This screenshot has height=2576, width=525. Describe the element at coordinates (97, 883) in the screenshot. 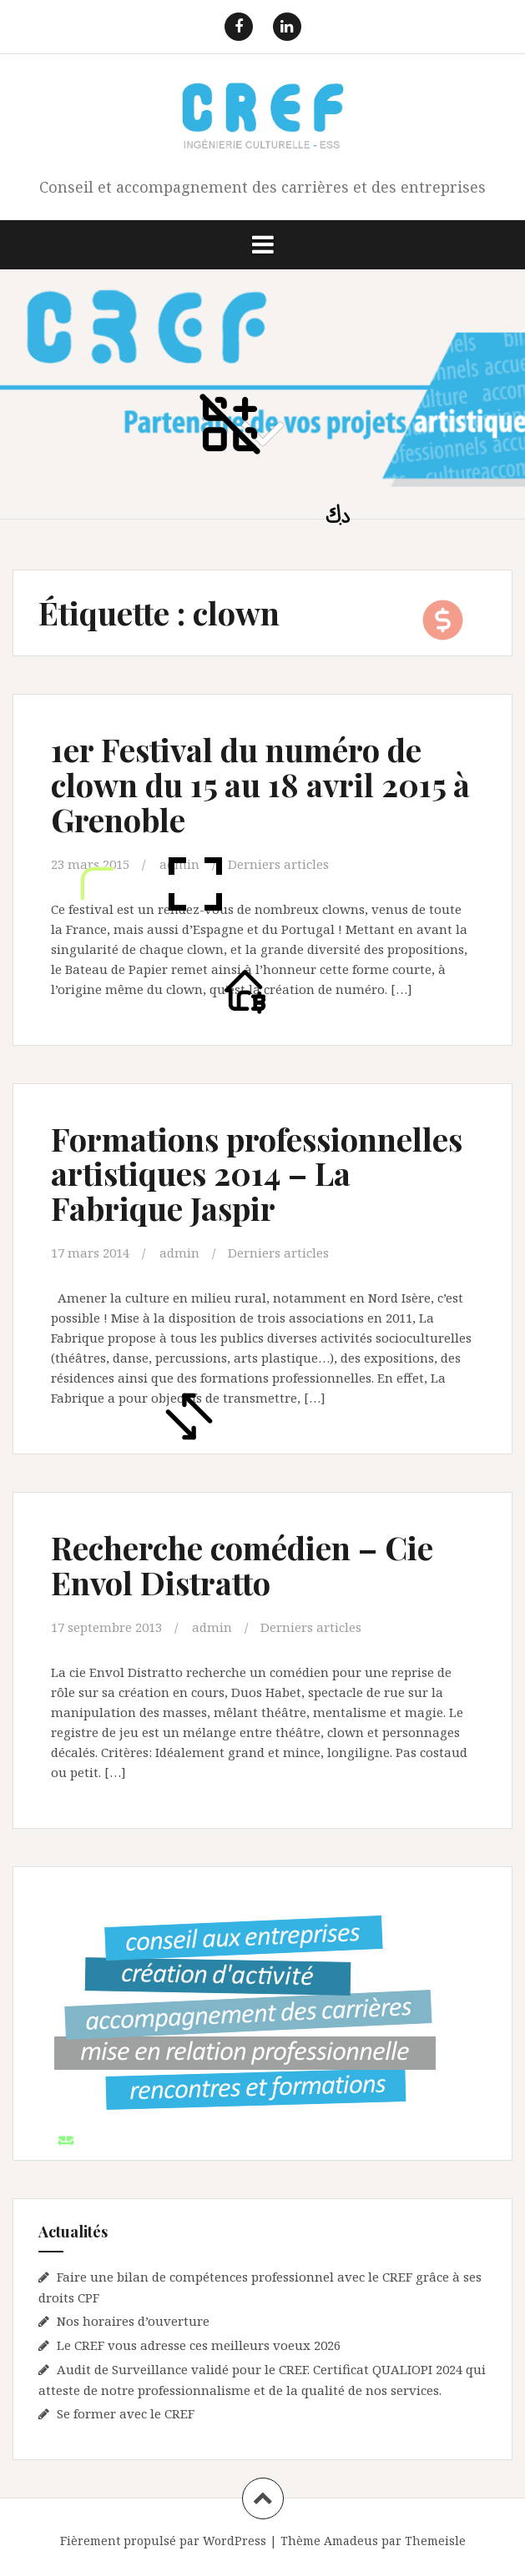

I see `apply rounded corners to a selected element` at that location.